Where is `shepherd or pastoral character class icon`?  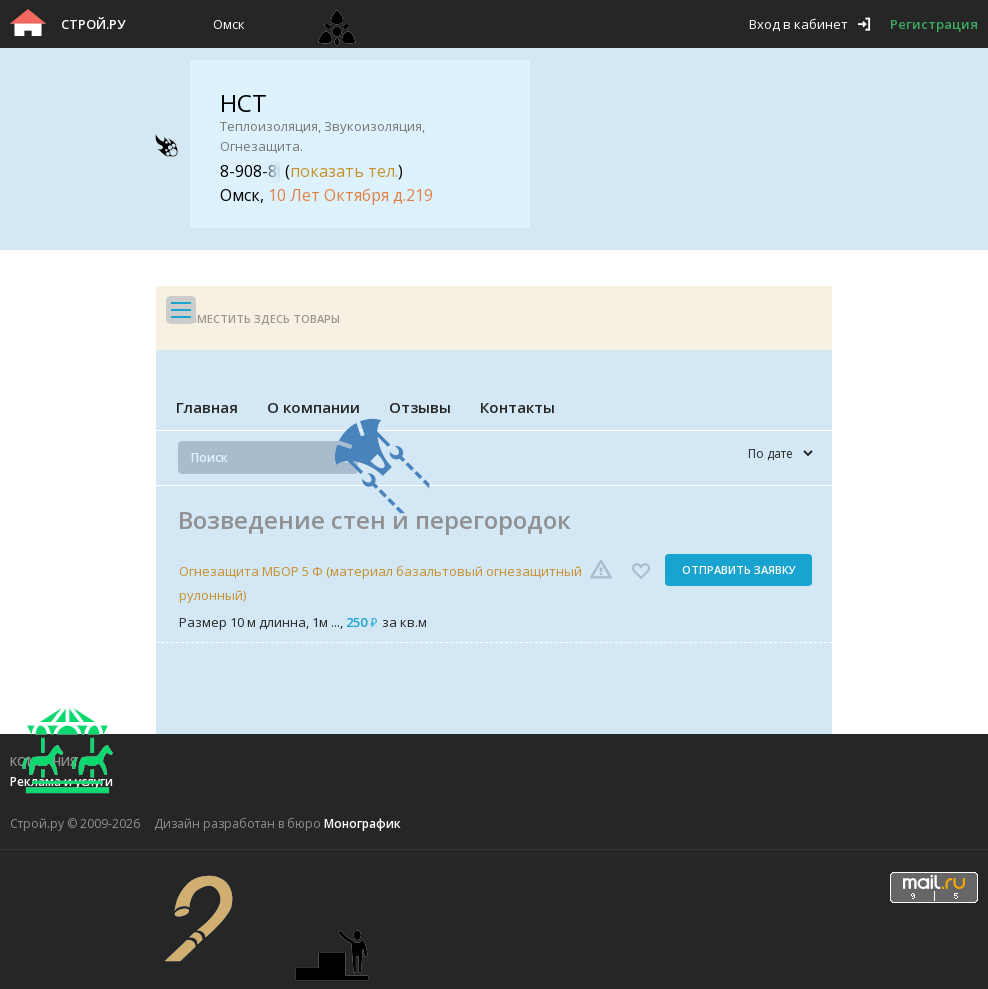 shepherd or pastoral character class icon is located at coordinates (198, 918).